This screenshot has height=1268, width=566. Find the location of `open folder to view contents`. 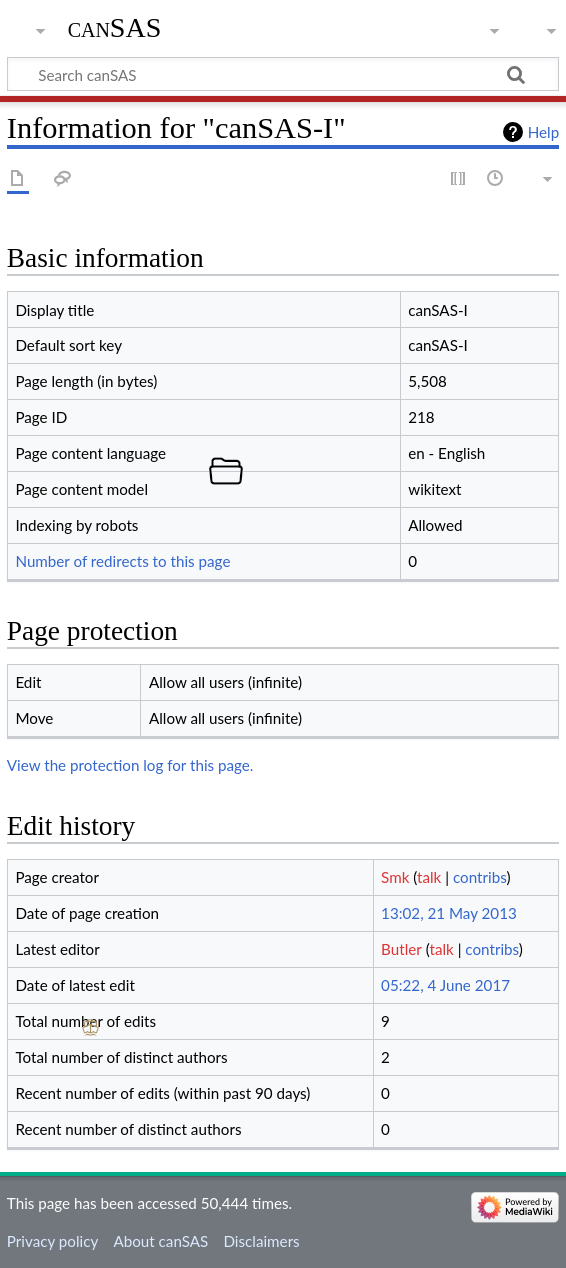

open folder to view contents is located at coordinates (226, 471).